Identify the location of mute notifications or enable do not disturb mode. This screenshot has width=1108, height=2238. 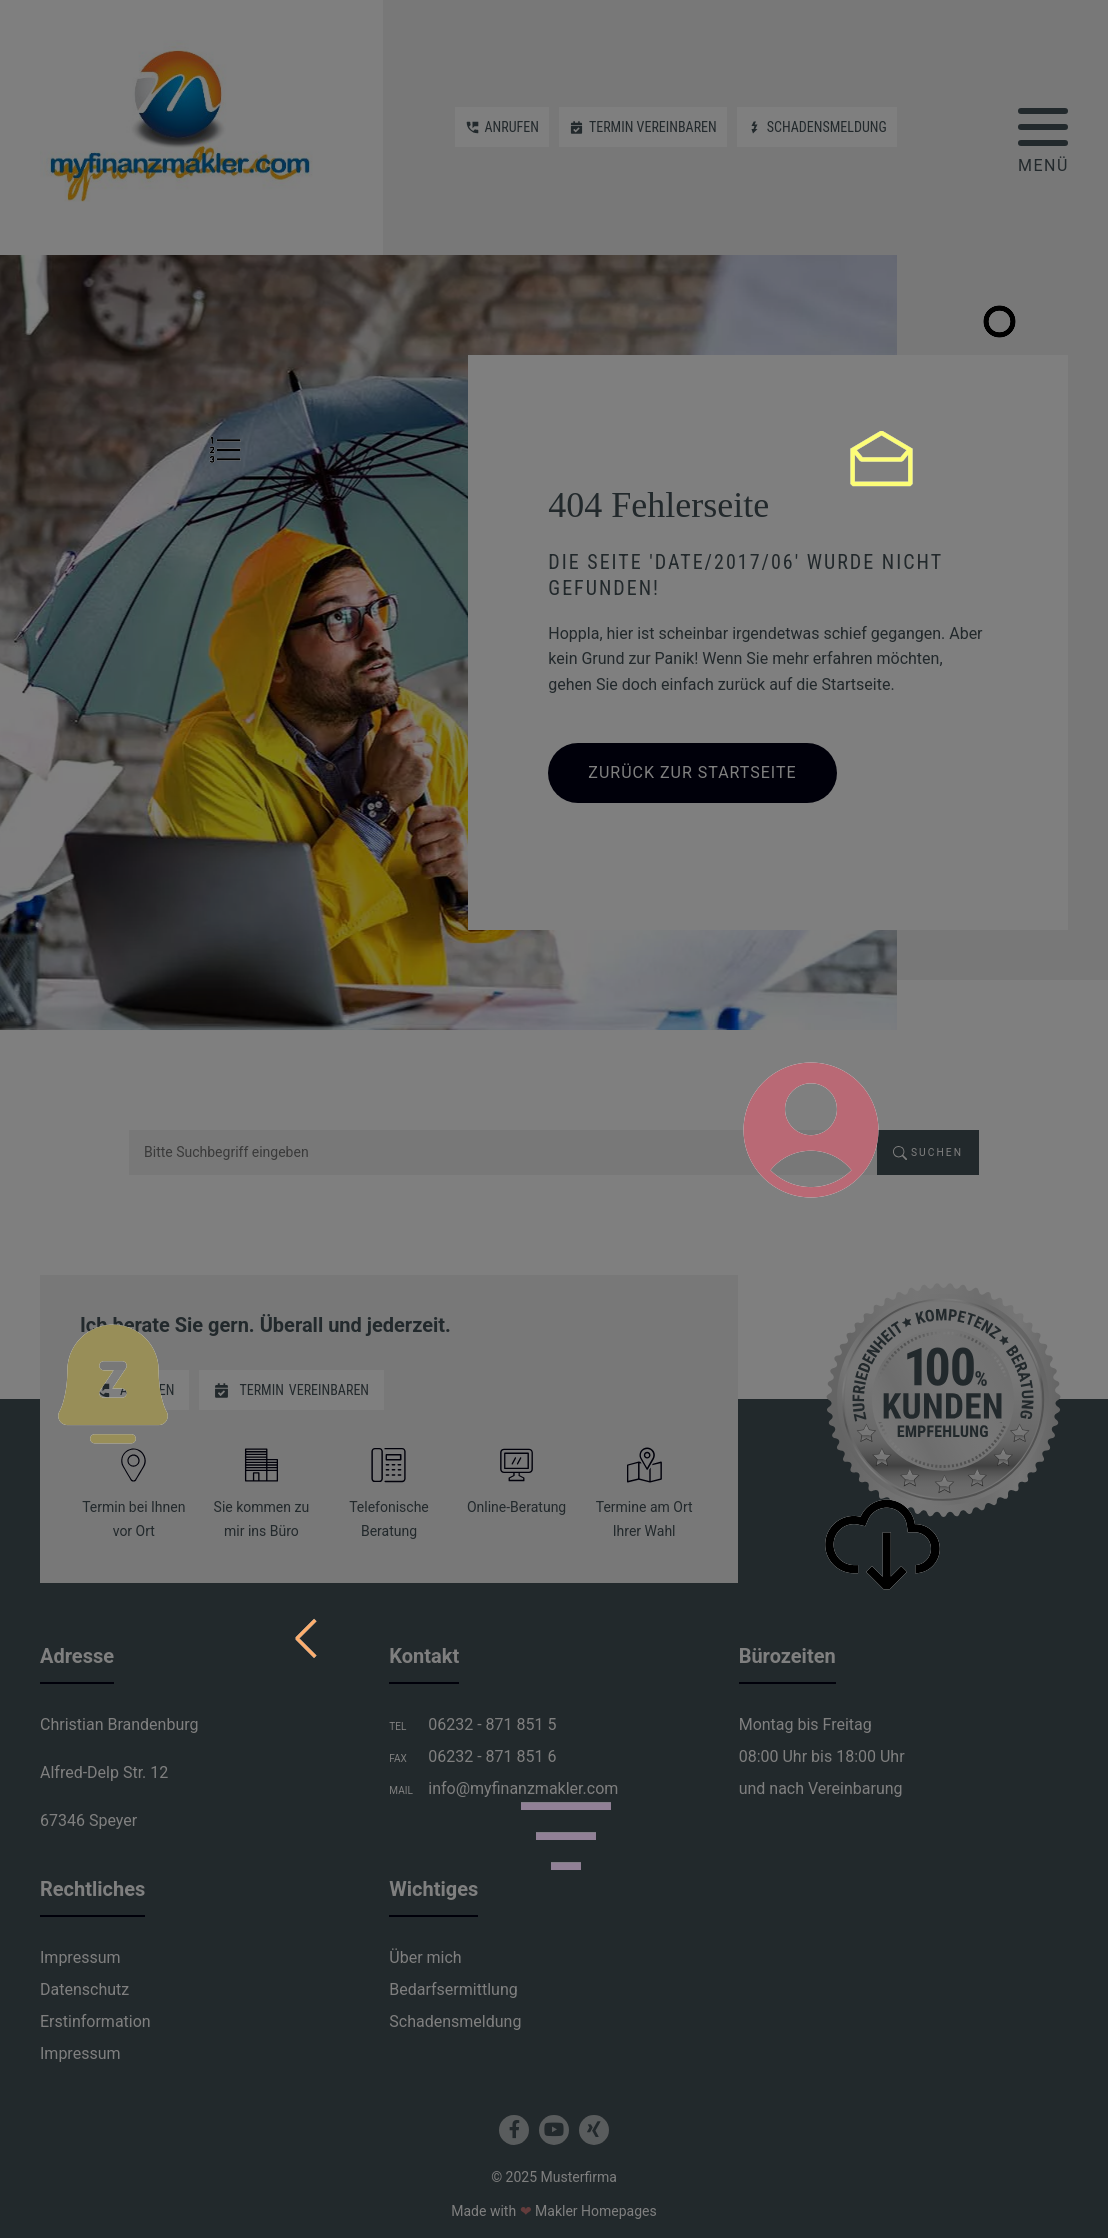
(113, 1384).